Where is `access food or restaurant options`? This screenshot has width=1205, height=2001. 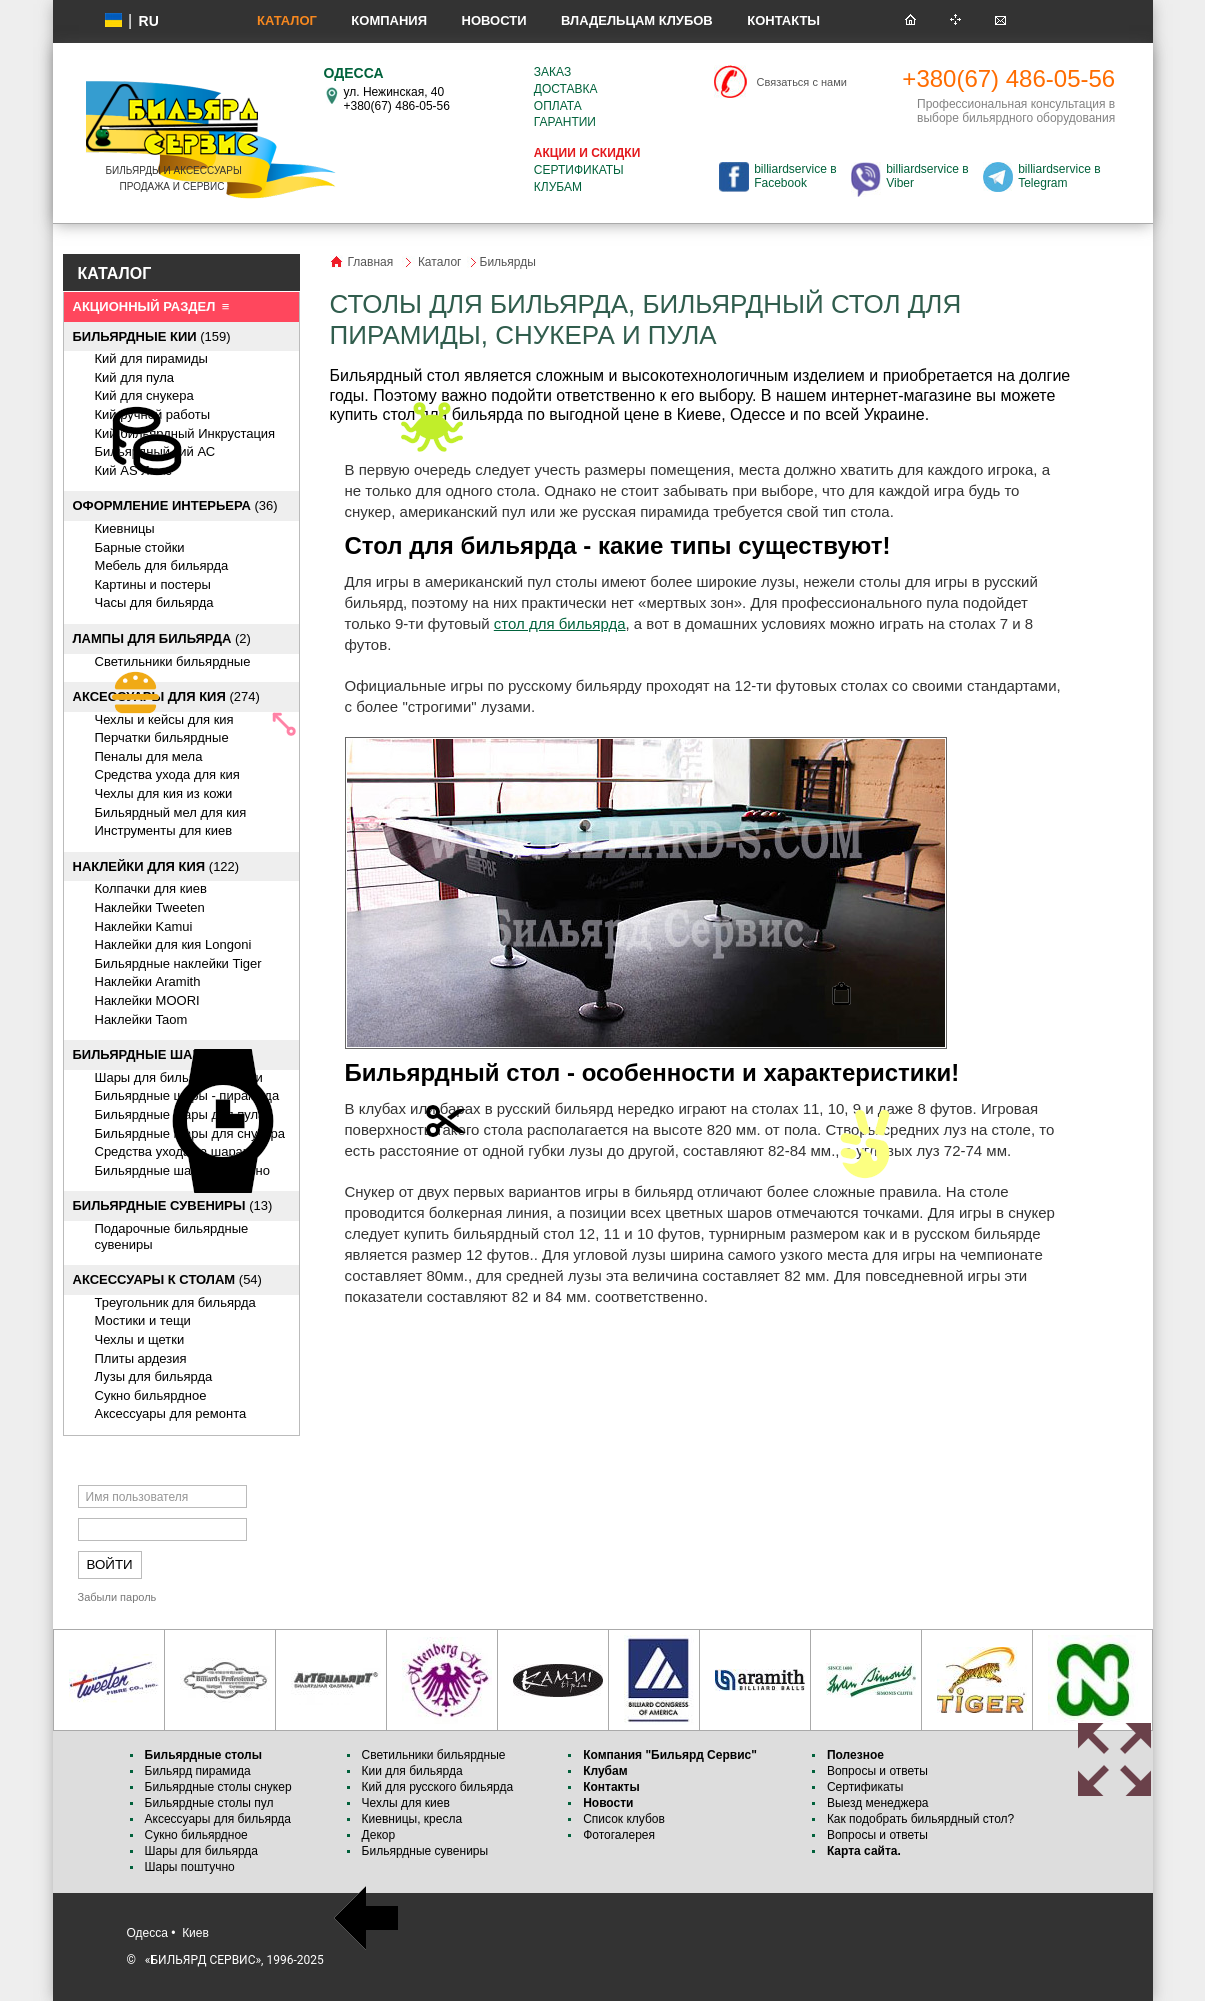
access food or restaurant options is located at coordinates (135, 692).